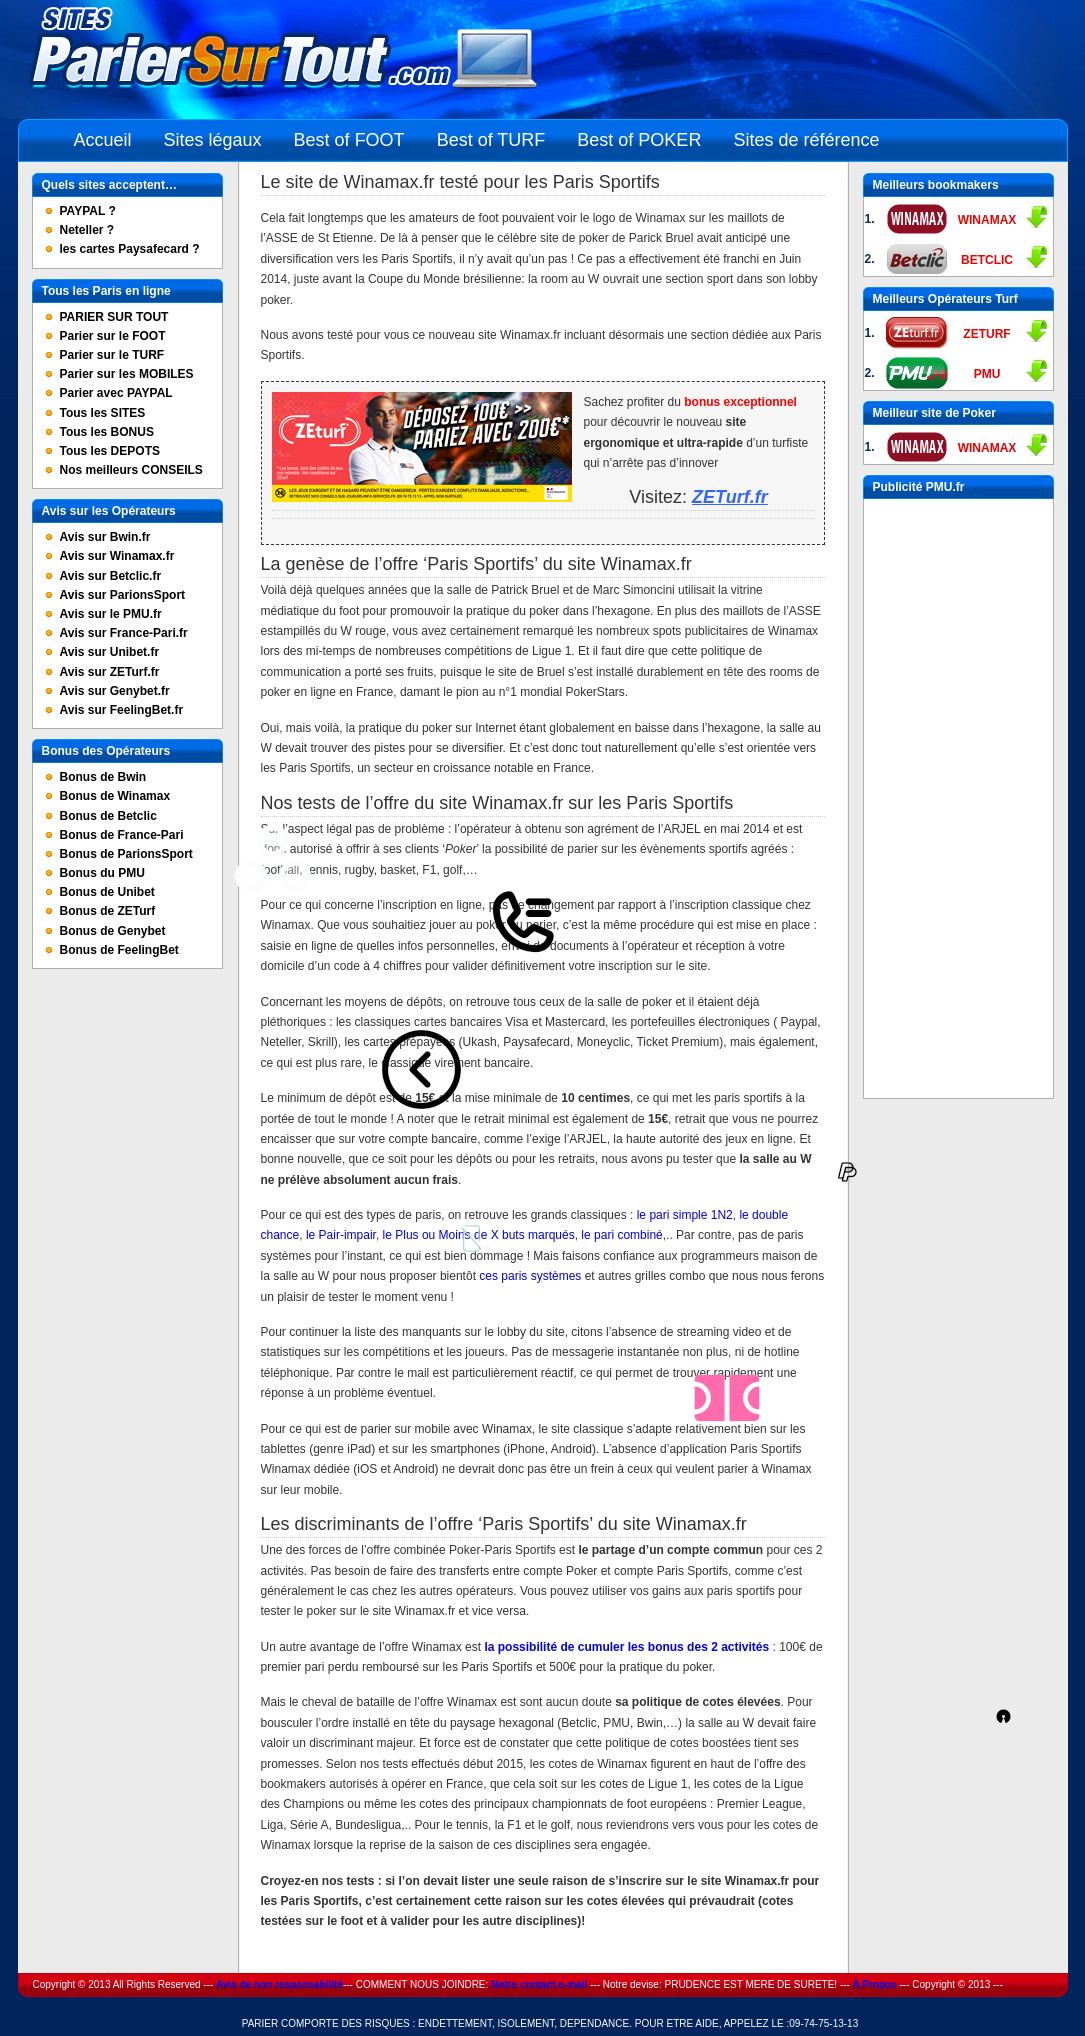  What do you see at coordinates (421, 1069) in the screenshot?
I see `go back to previous screen` at bounding box center [421, 1069].